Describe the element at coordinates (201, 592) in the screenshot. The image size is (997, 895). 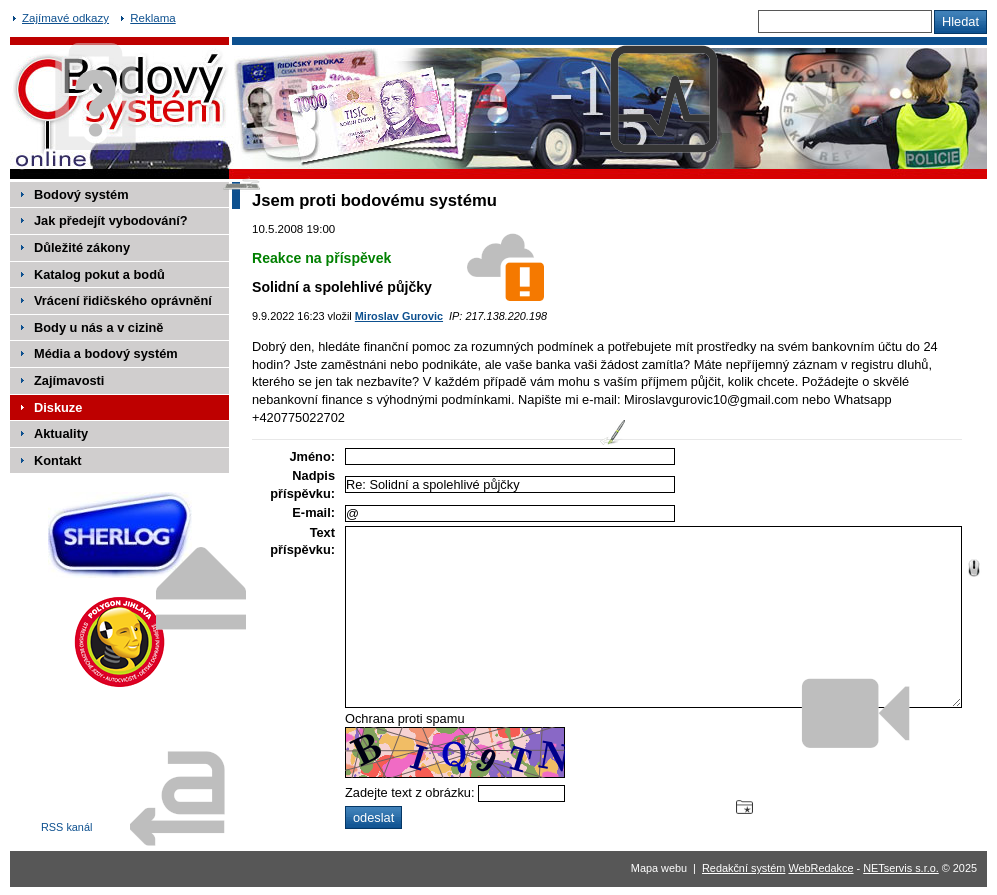
I see `eject disc or removable media` at that location.